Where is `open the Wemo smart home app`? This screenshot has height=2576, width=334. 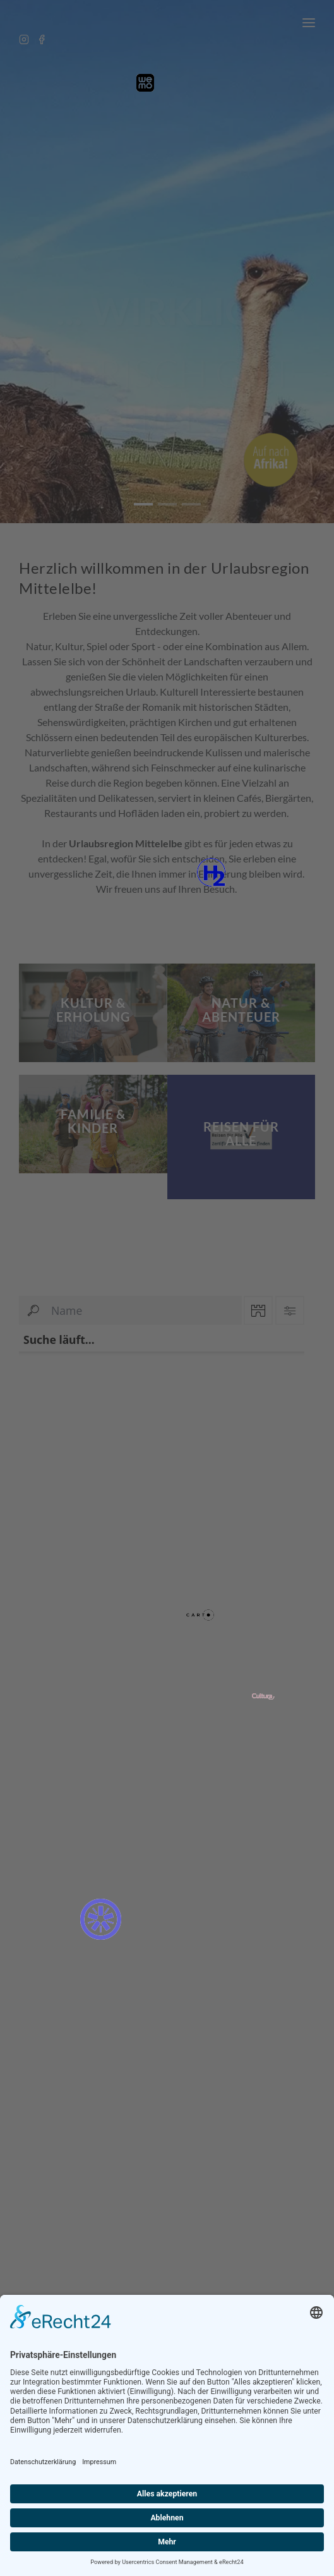
open the Wemo smart home app is located at coordinates (145, 83).